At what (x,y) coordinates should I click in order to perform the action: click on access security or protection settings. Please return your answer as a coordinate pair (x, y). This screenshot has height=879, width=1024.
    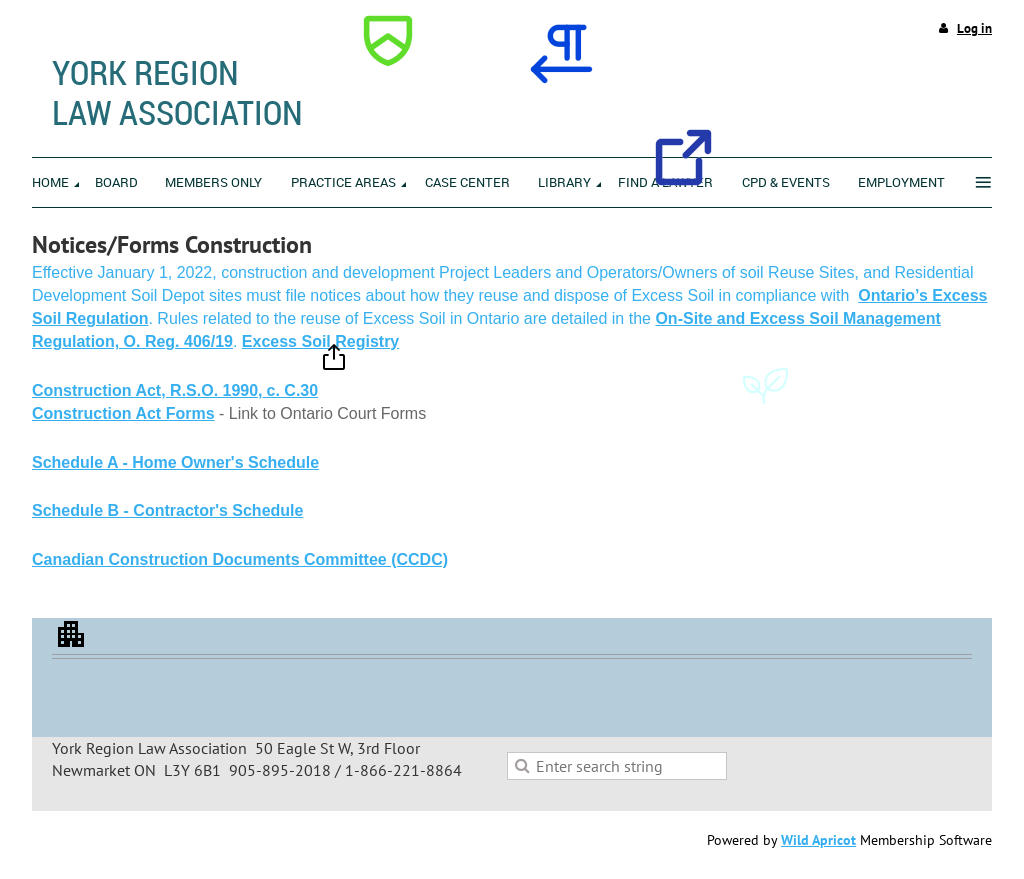
    Looking at the image, I should click on (388, 38).